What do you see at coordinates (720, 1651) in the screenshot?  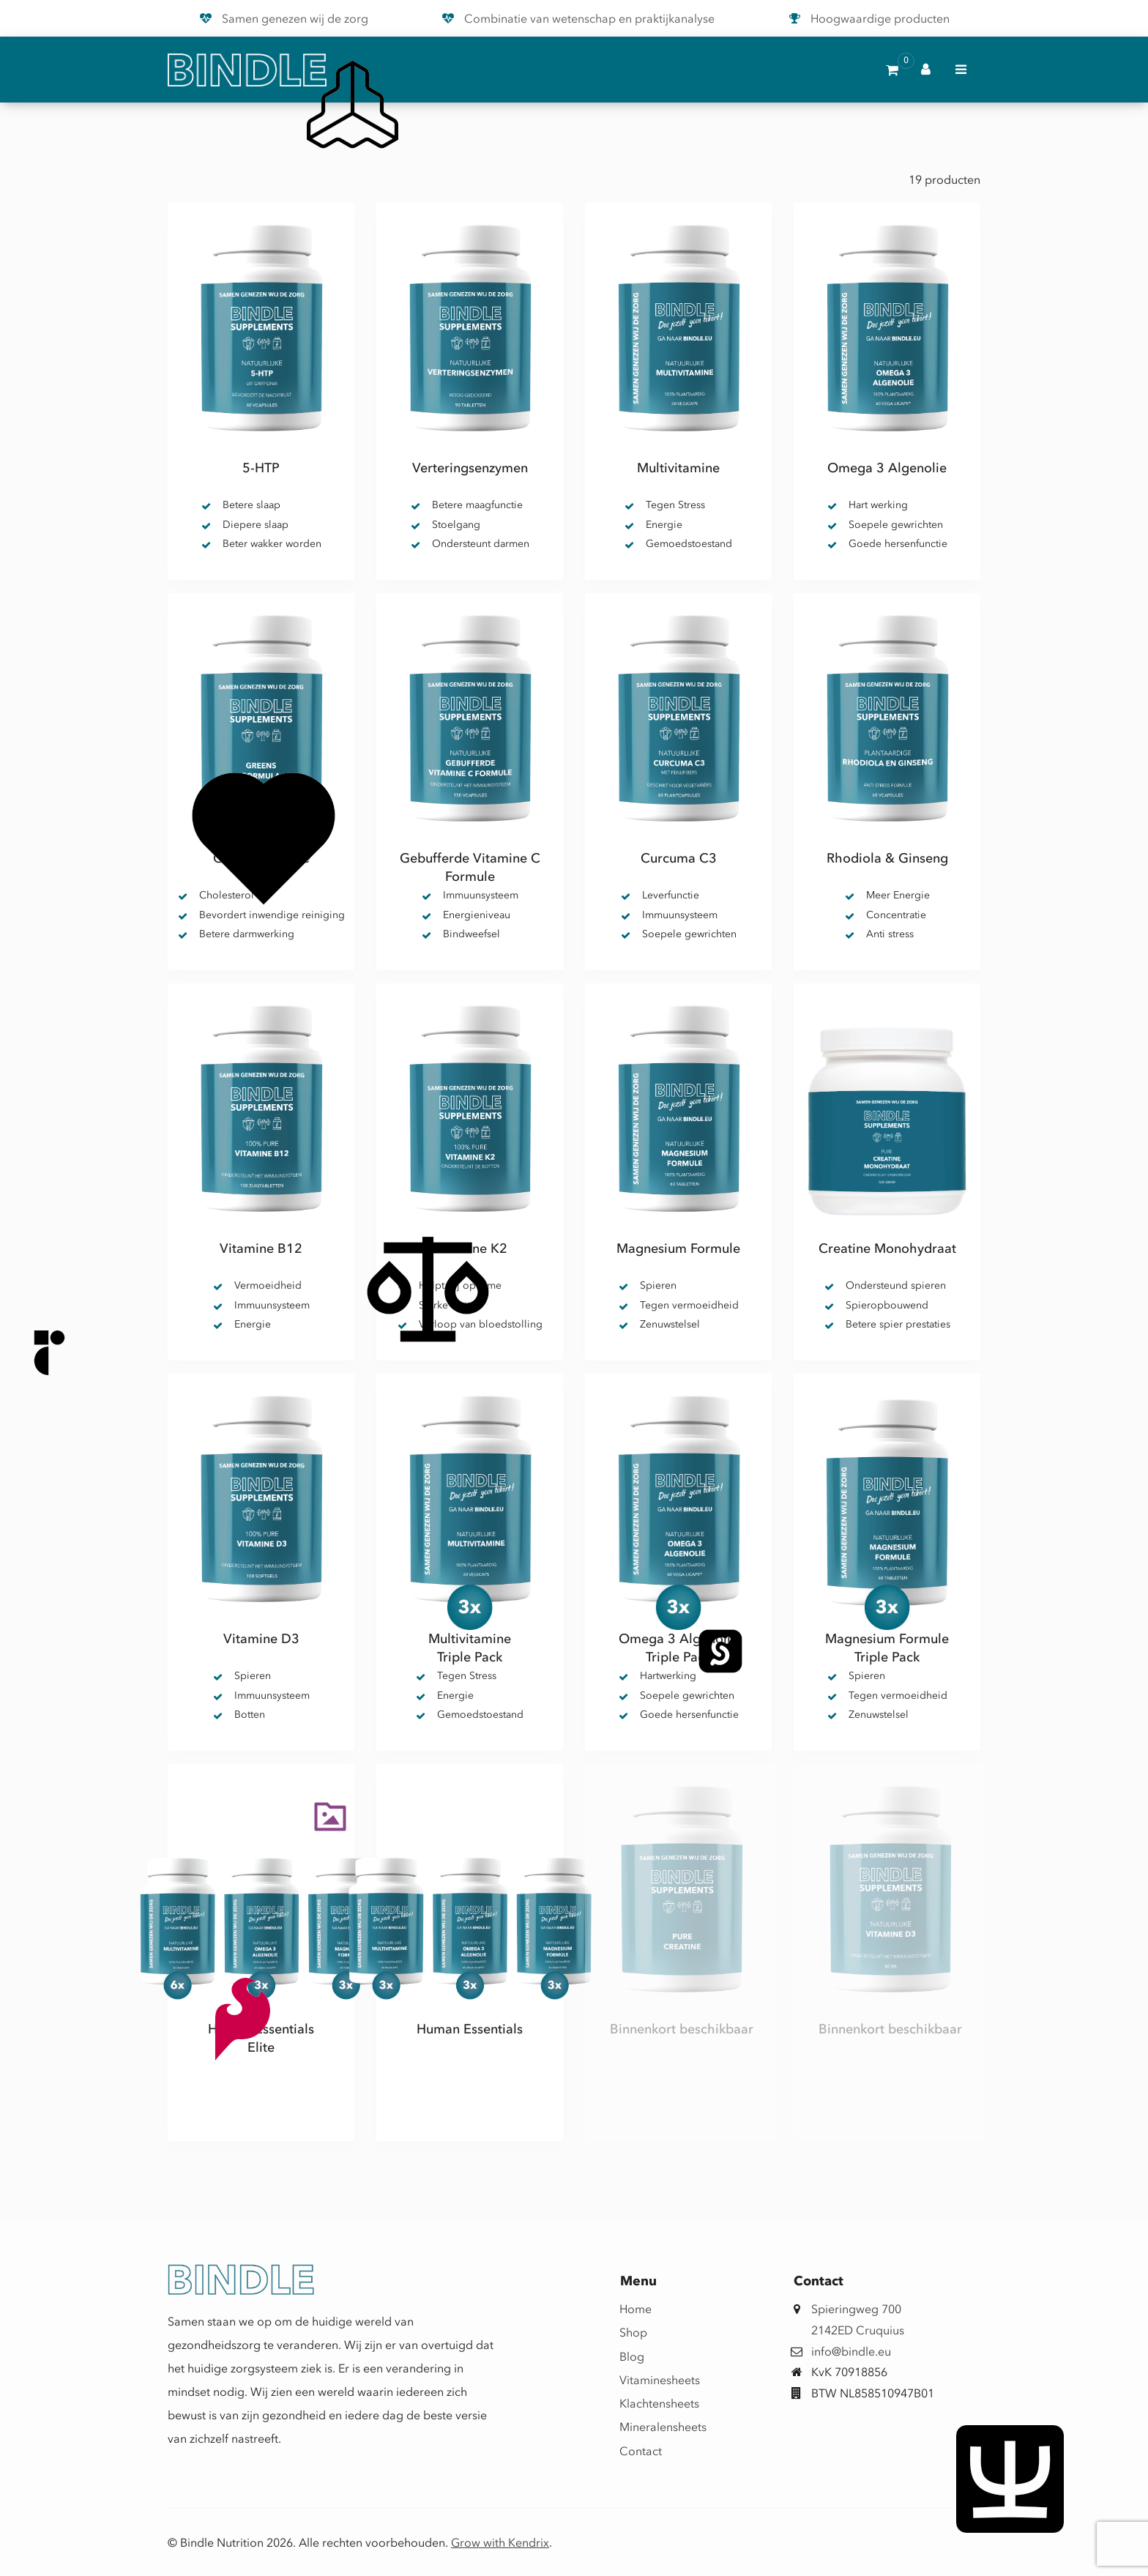 I see `sellcast brand logo` at bounding box center [720, 1651].